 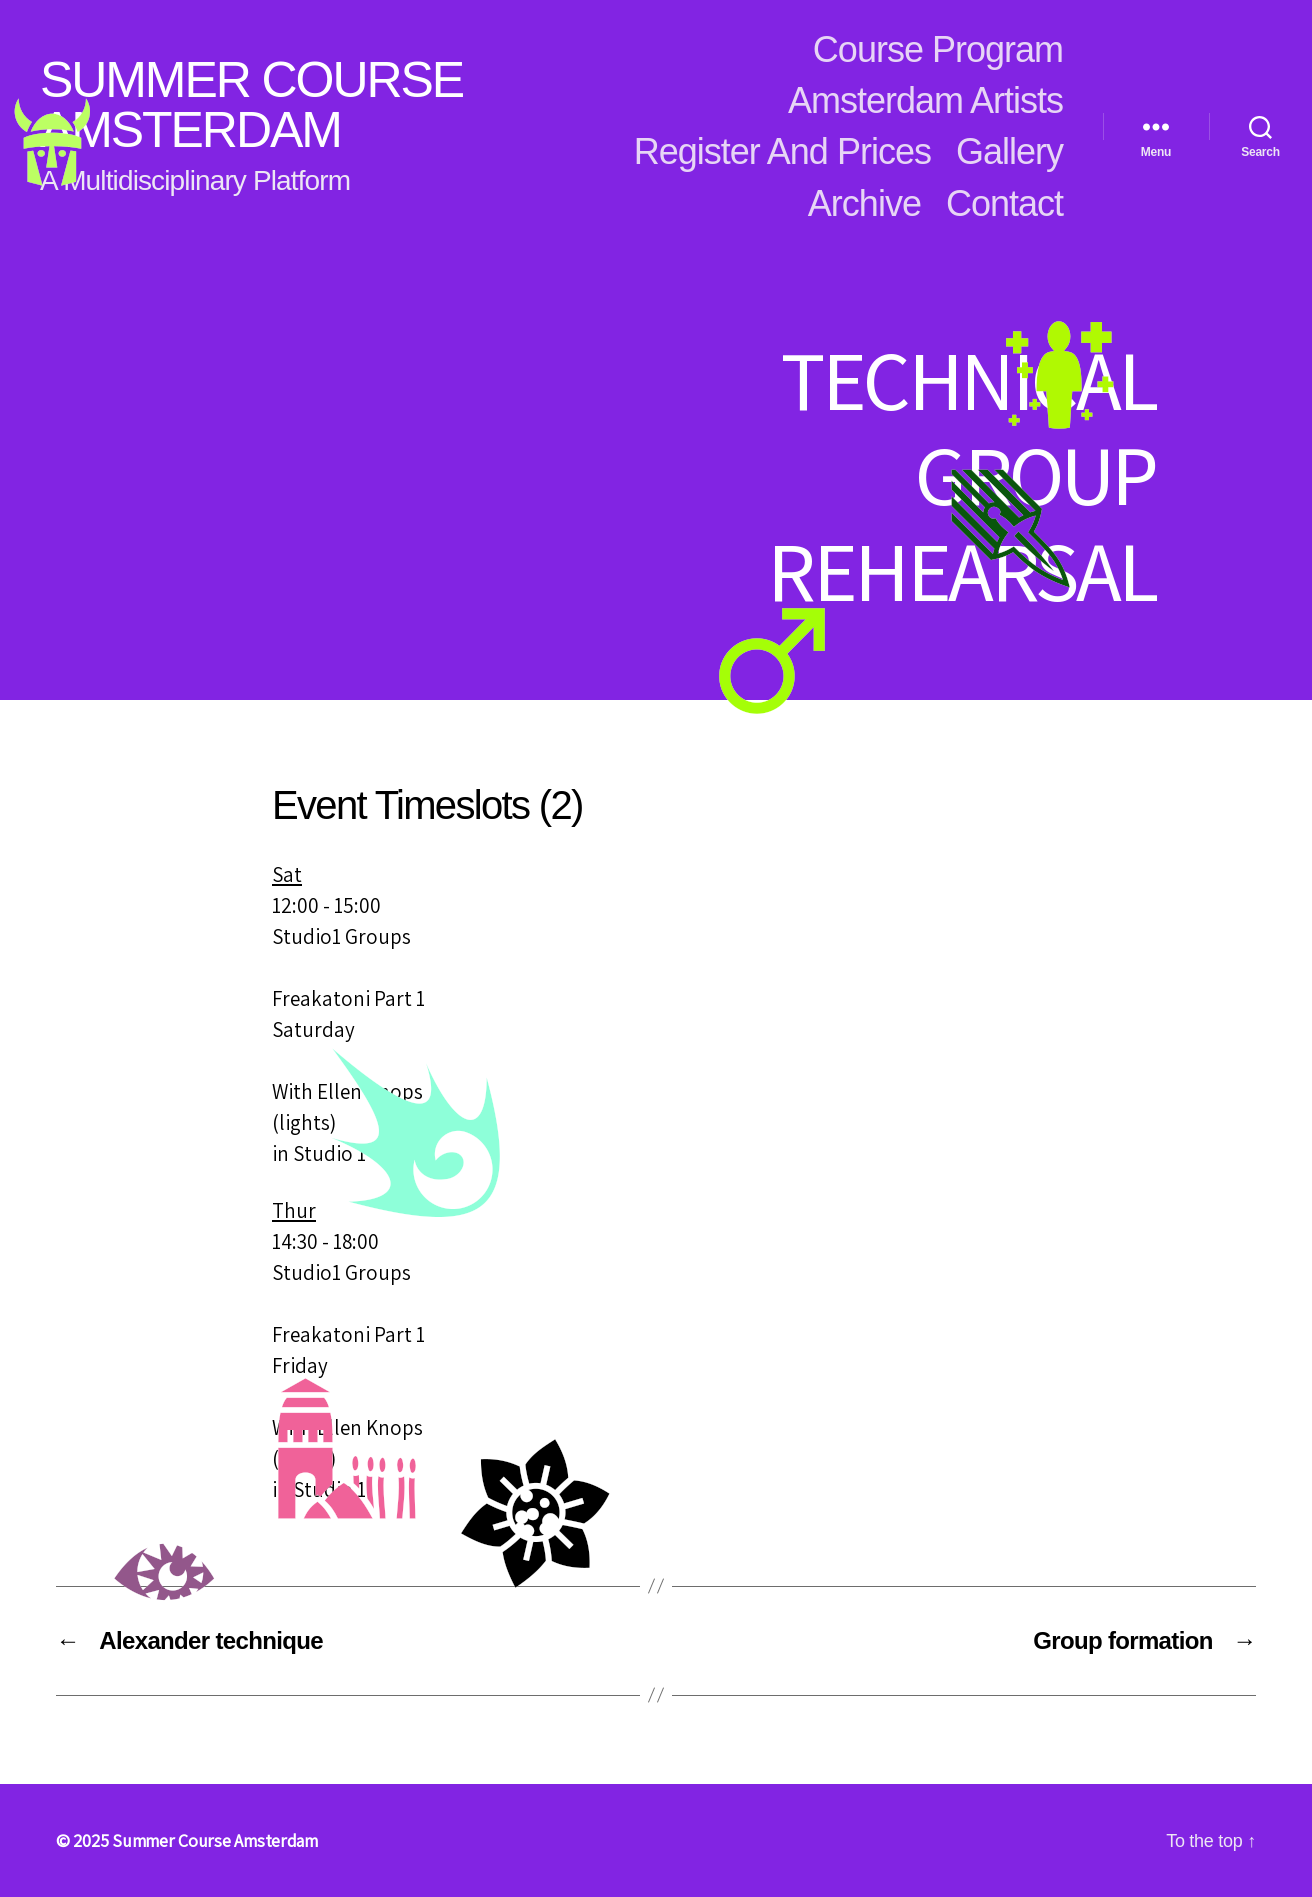 What do you see at coordinates (53, 142) in the screenshot?
I see `select viking or warrior character class` at bounding box center [53, 142].